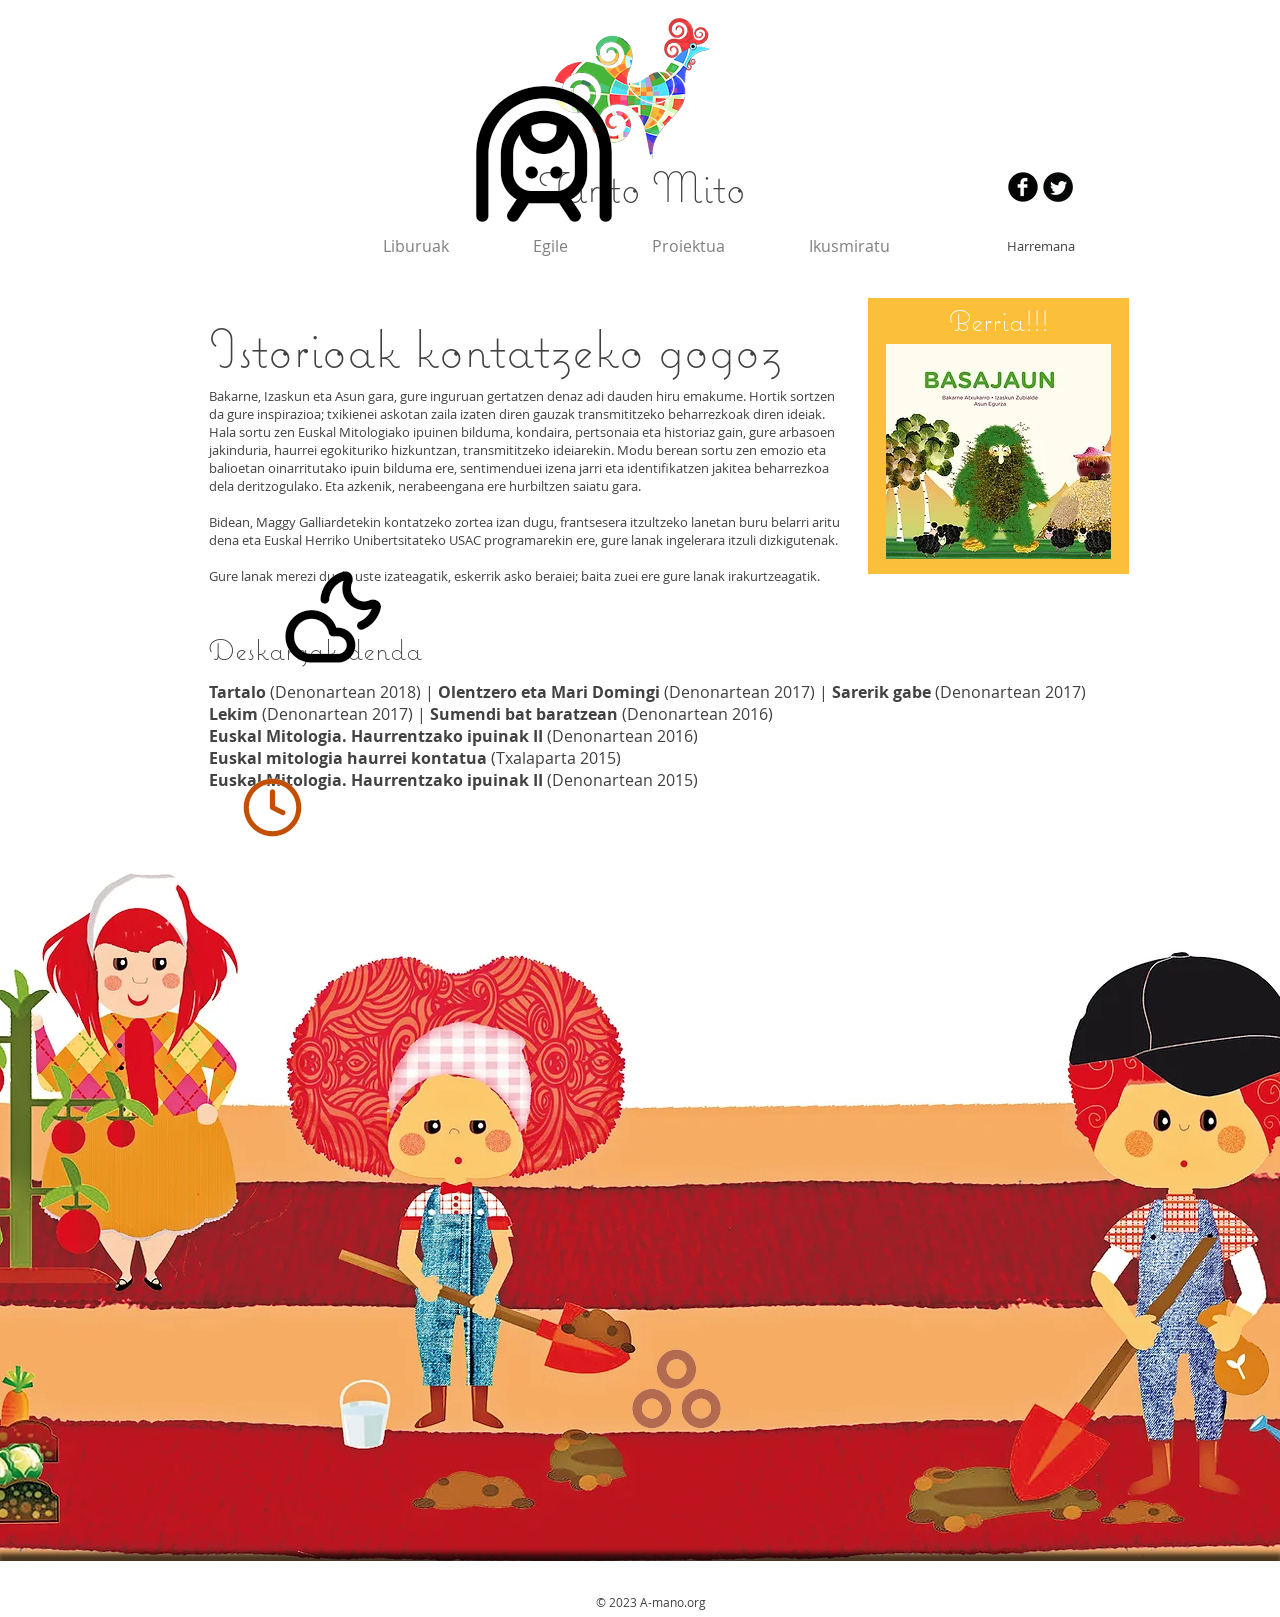  Describe the element at coordinates (544, 154) in the screenshot. I see `view train or rail transit options` at that location.